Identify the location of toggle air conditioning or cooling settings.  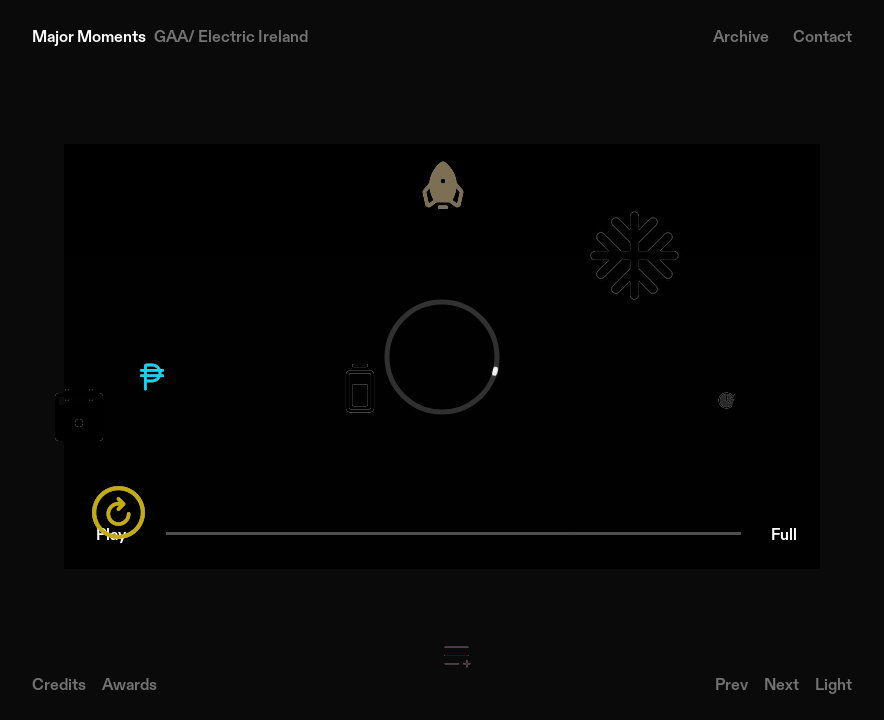
(634, 255).